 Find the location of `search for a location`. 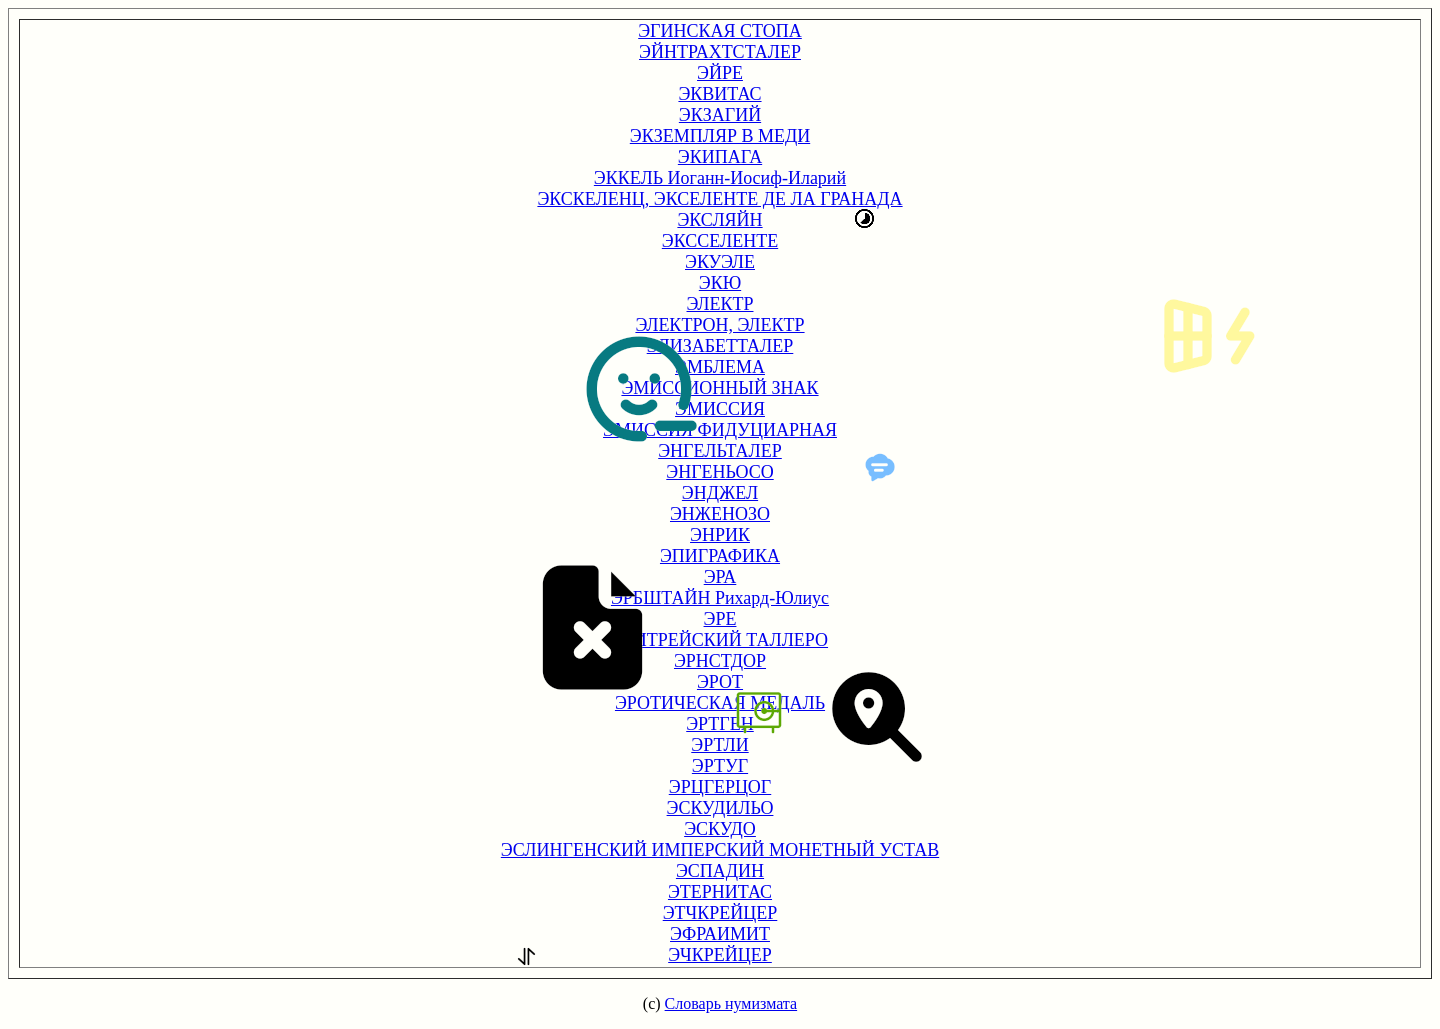

search for a location is located at coordinates (877, 717).